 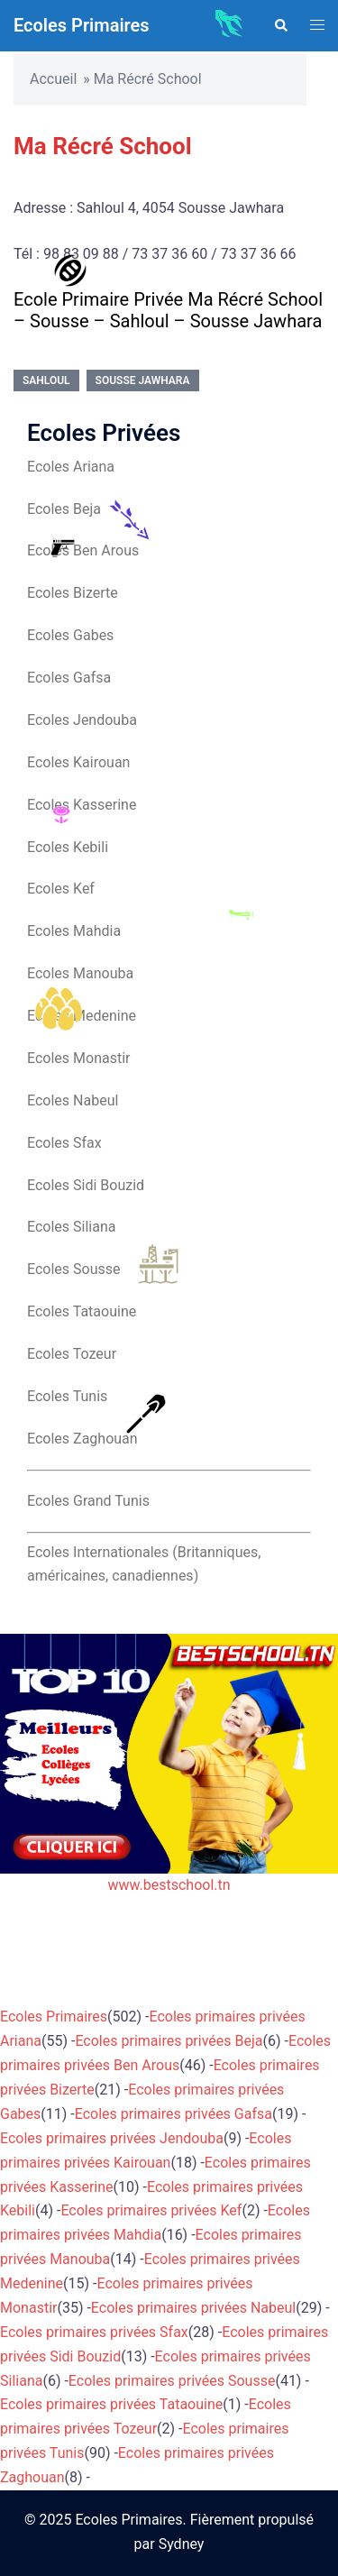 I want to click on access weapons inventory in game, so click(x=62, y=547).